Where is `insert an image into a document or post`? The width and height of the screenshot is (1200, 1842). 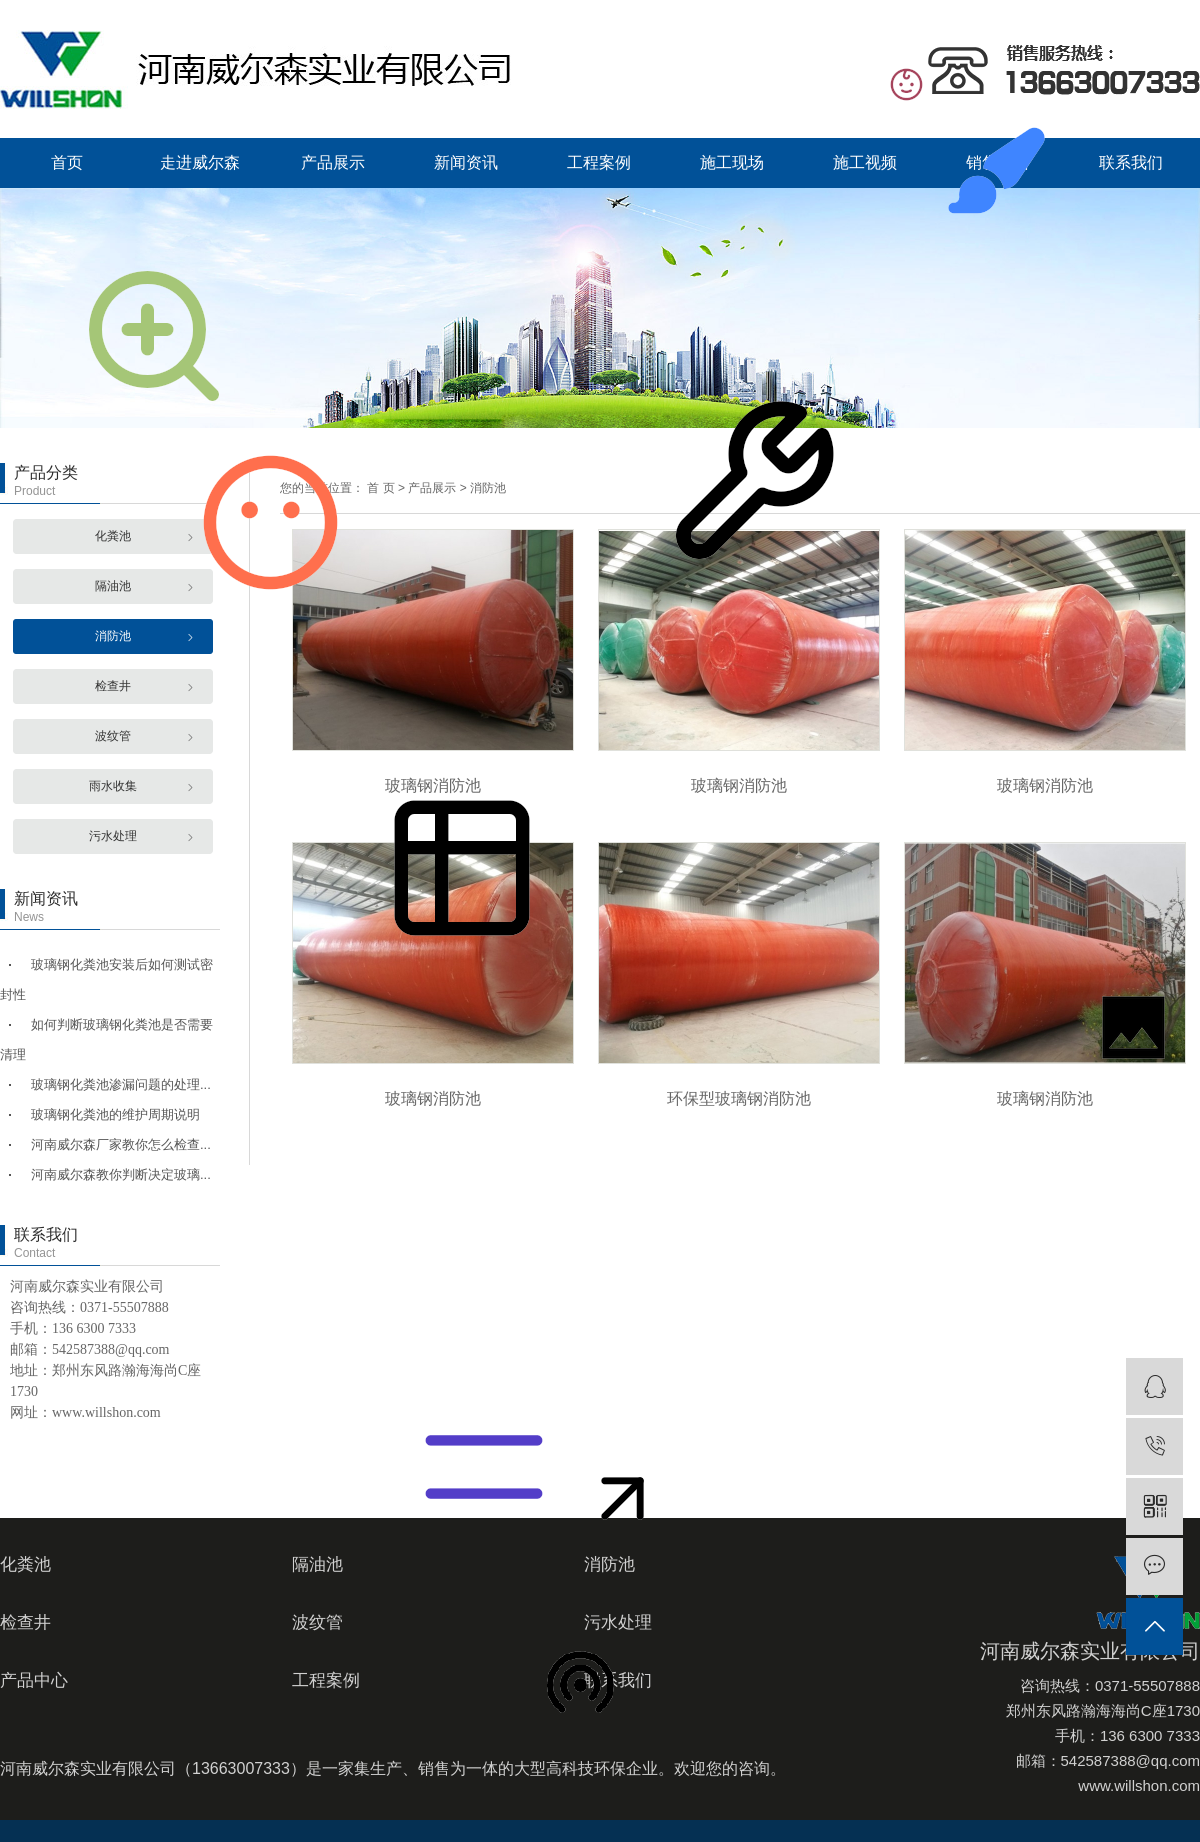
insert an image into a document or post is located at coordinates (1133, 1027).